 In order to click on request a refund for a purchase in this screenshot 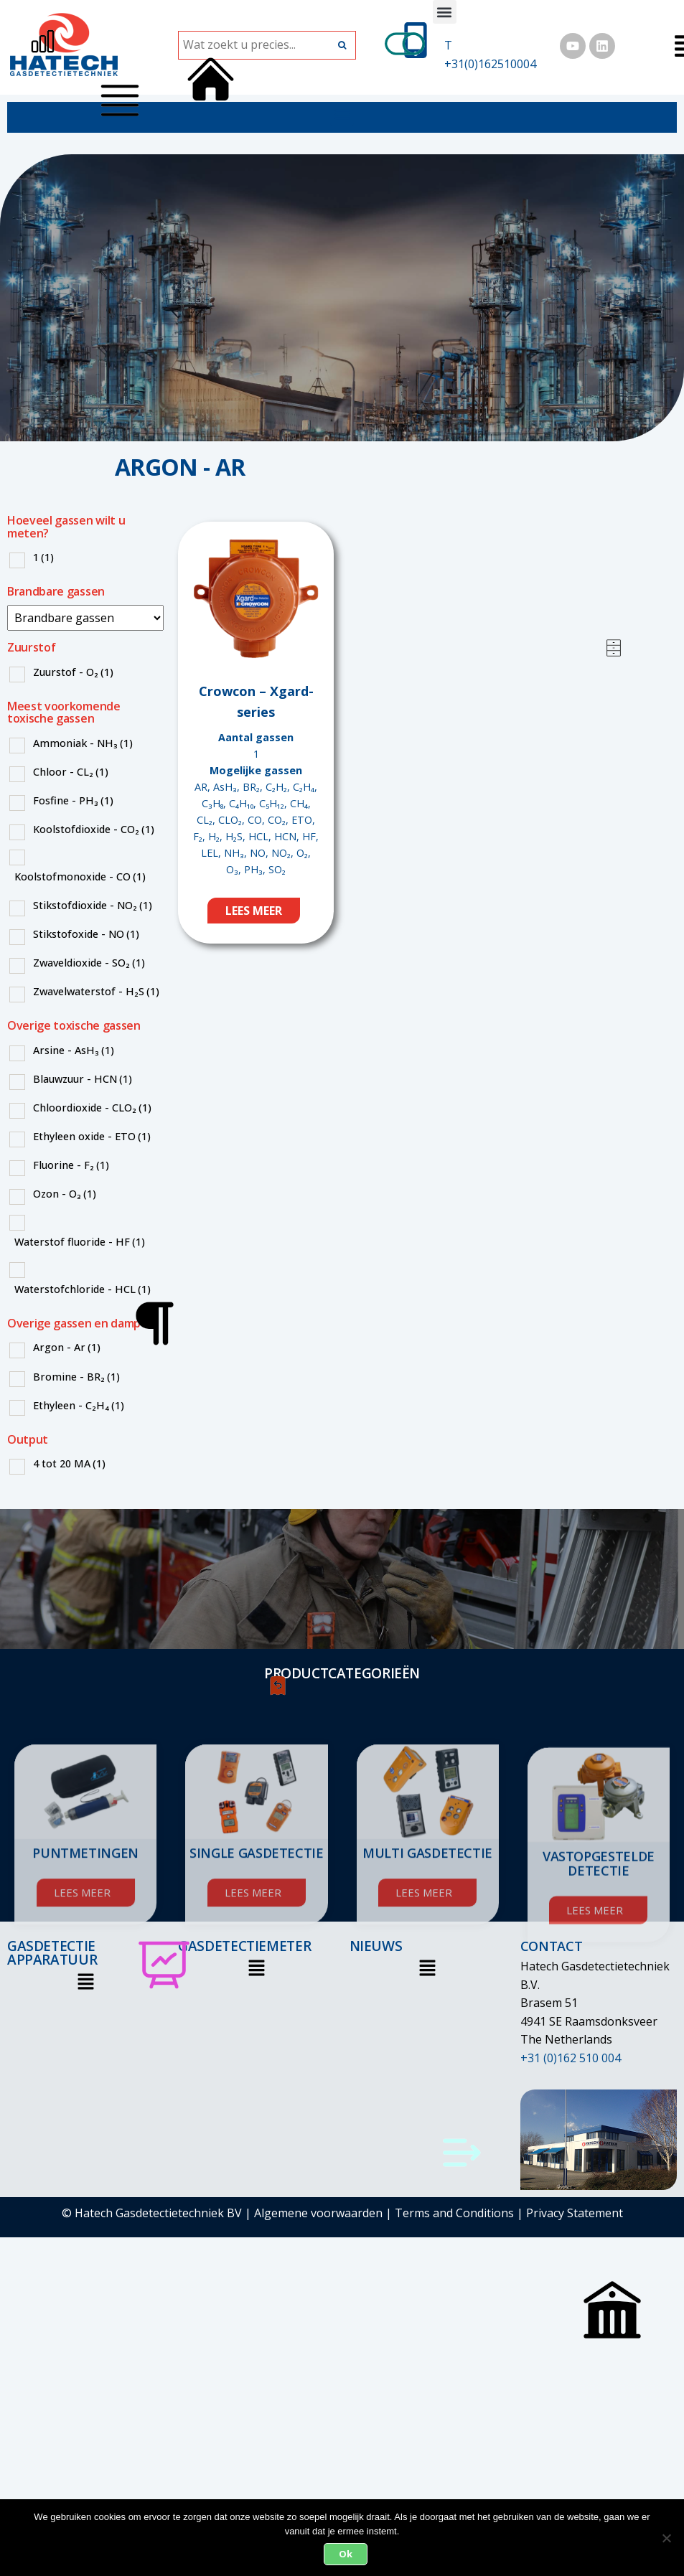, I will do `click(278, 1686)`.